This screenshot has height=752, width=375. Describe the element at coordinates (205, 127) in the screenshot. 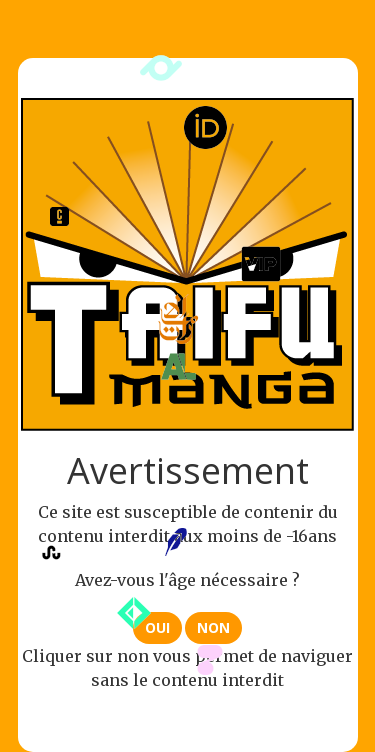

I see `link to your ORCID researcher profile` at that location.